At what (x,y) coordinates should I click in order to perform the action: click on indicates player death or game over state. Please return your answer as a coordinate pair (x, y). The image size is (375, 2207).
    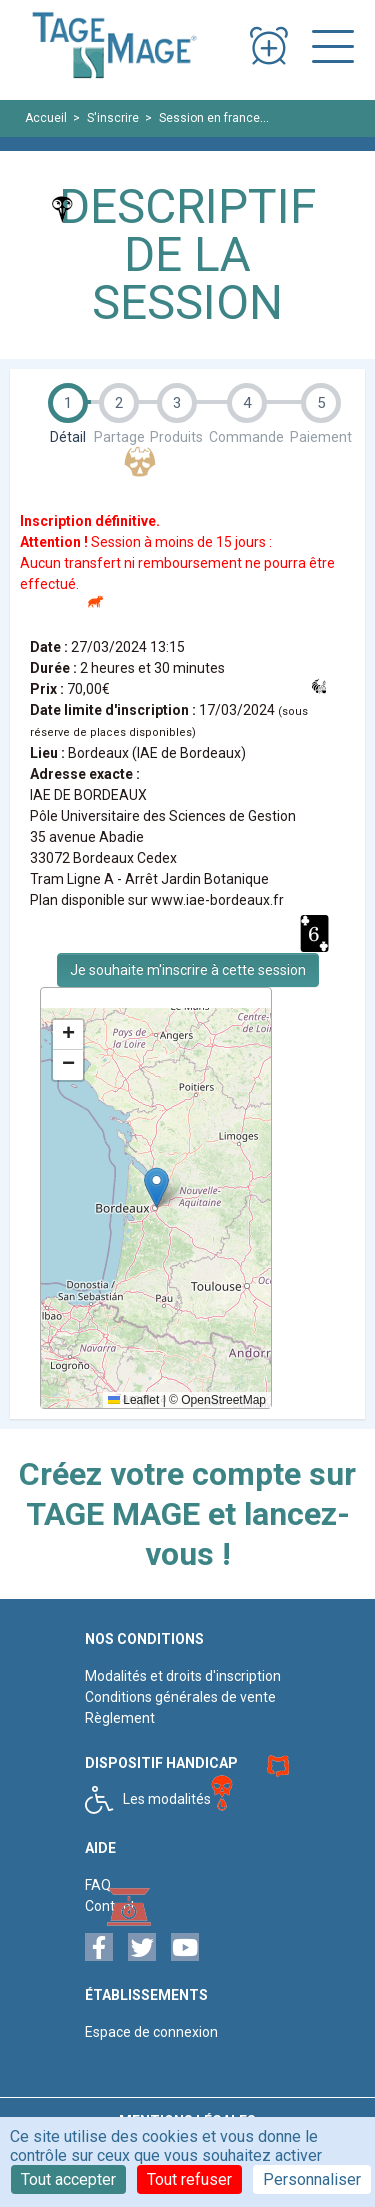
    Looking at the image, I should click on (140, 462).